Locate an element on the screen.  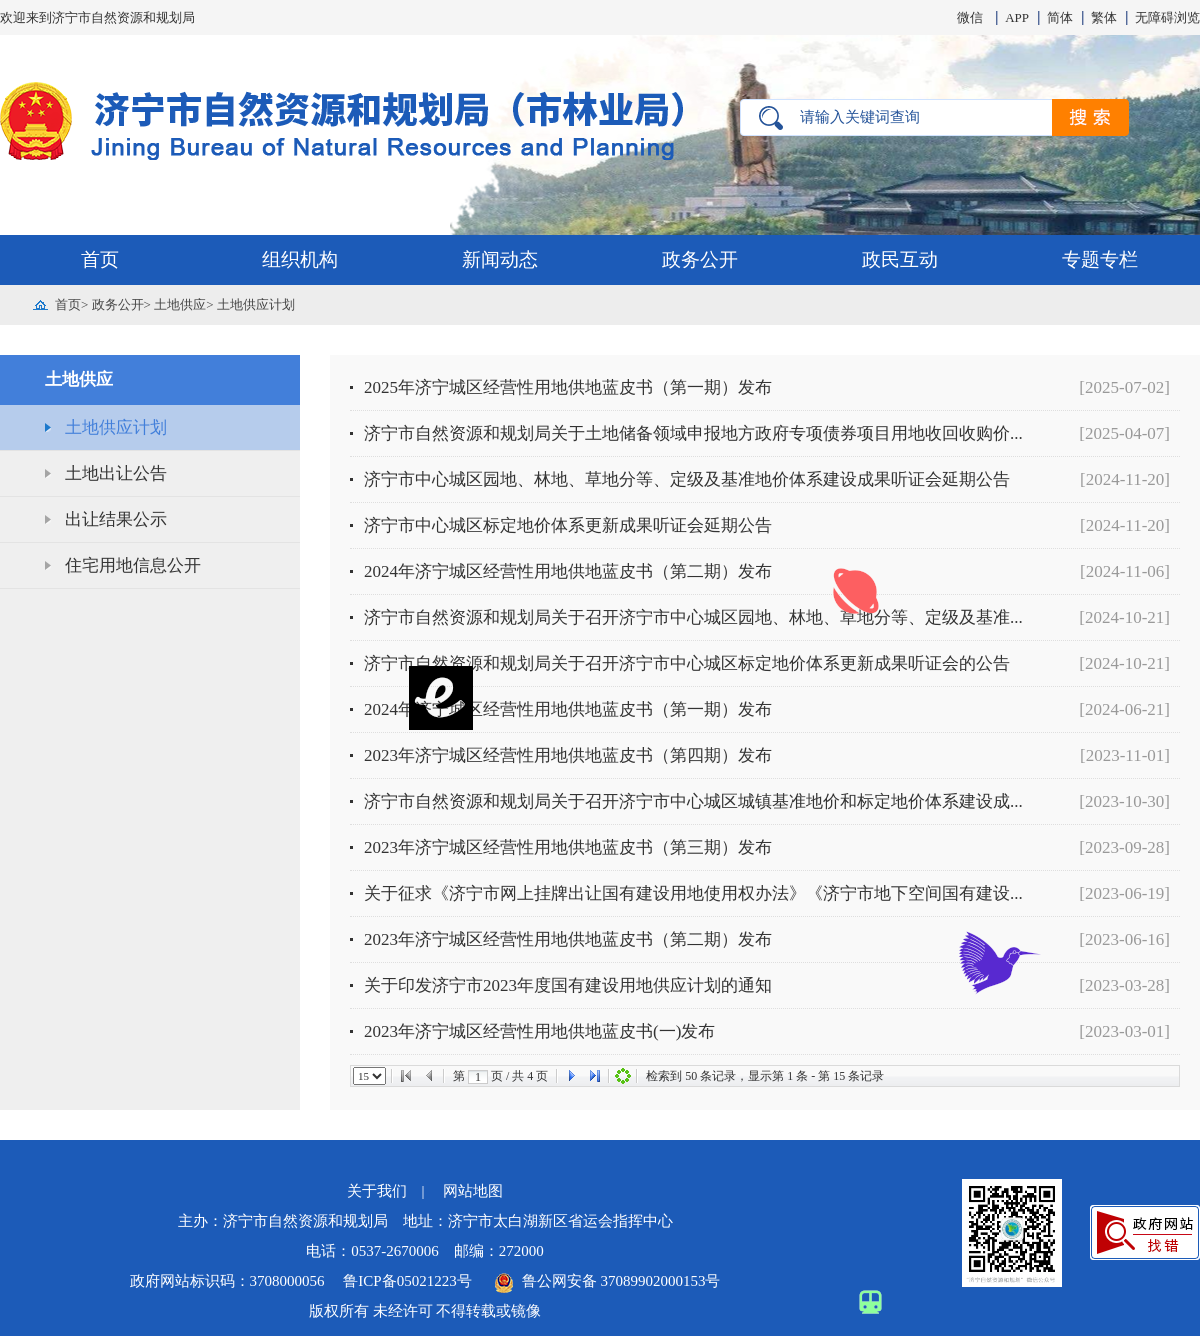
LaTeX typesetting system logo is located at coordinates (1000, 963).